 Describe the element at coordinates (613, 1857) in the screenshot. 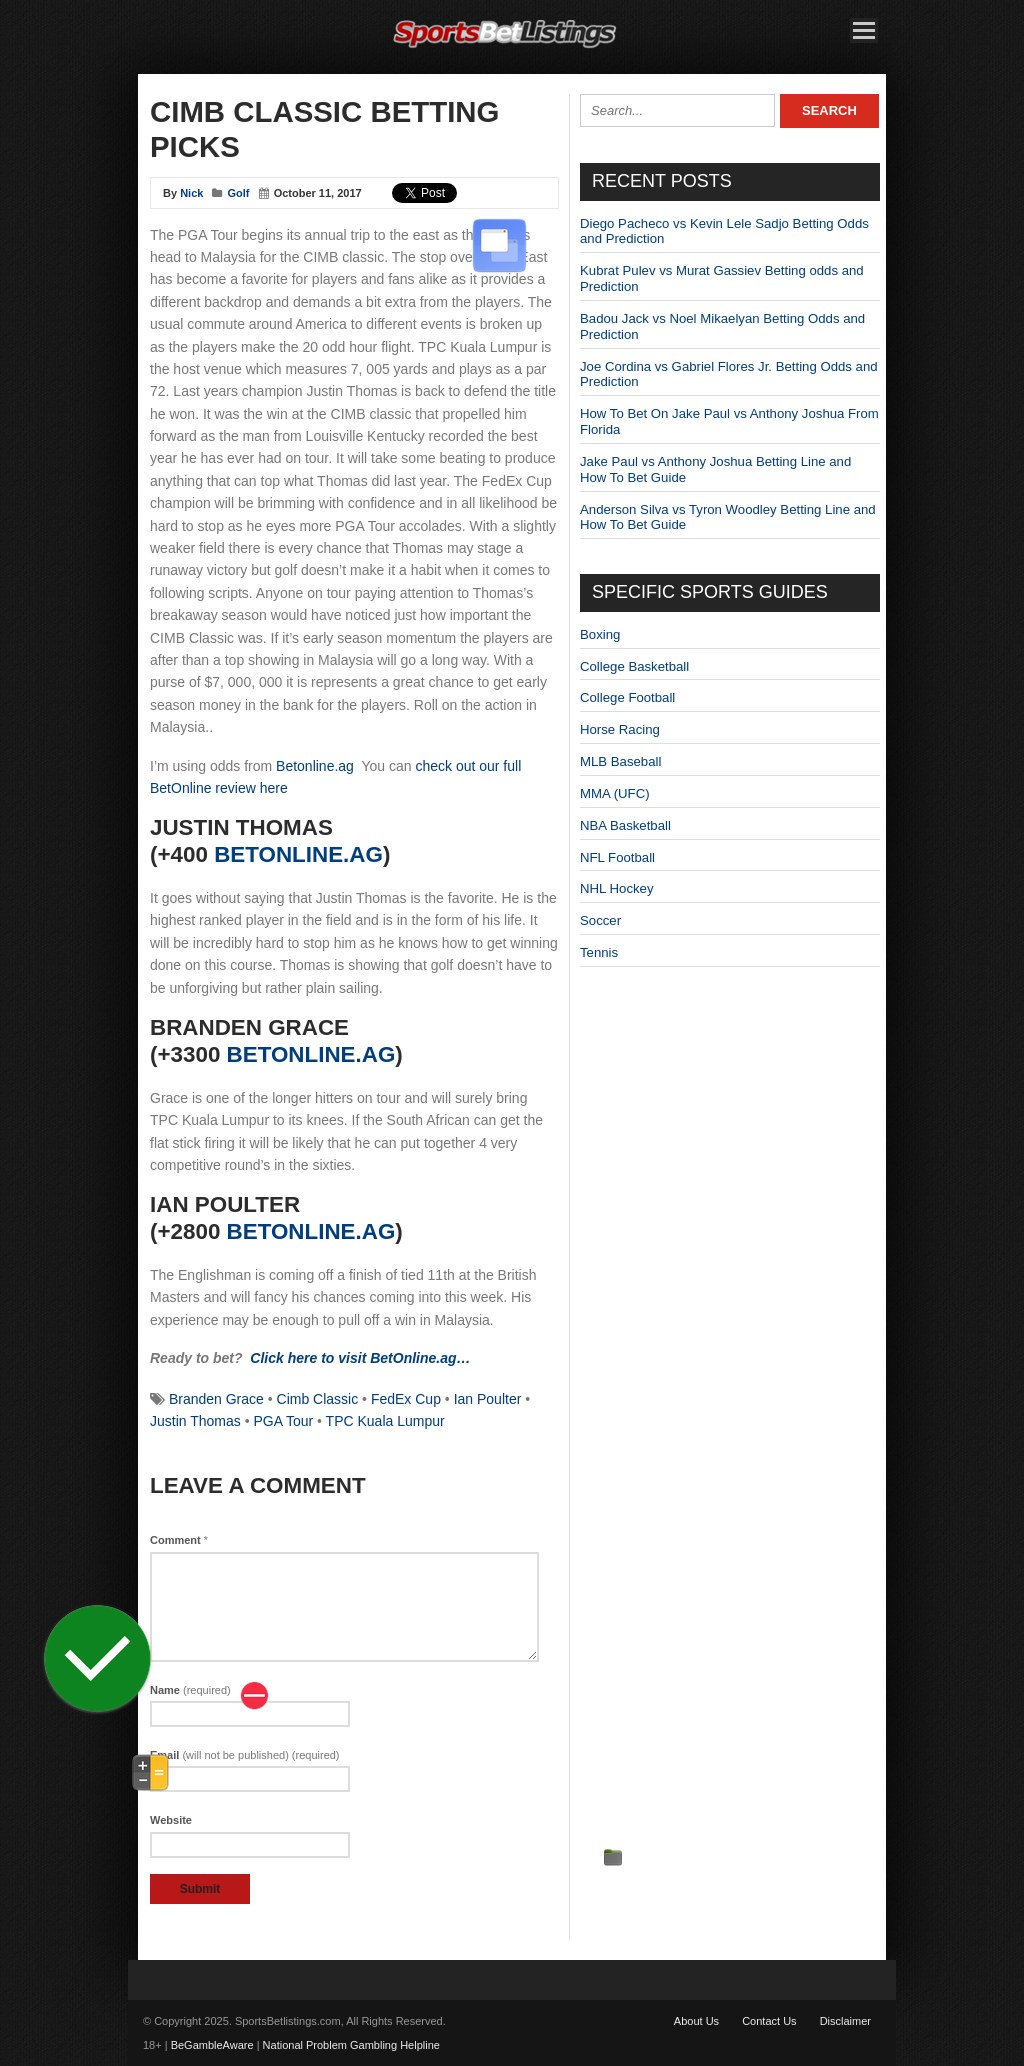

I see `open folder to view contents` at that location.